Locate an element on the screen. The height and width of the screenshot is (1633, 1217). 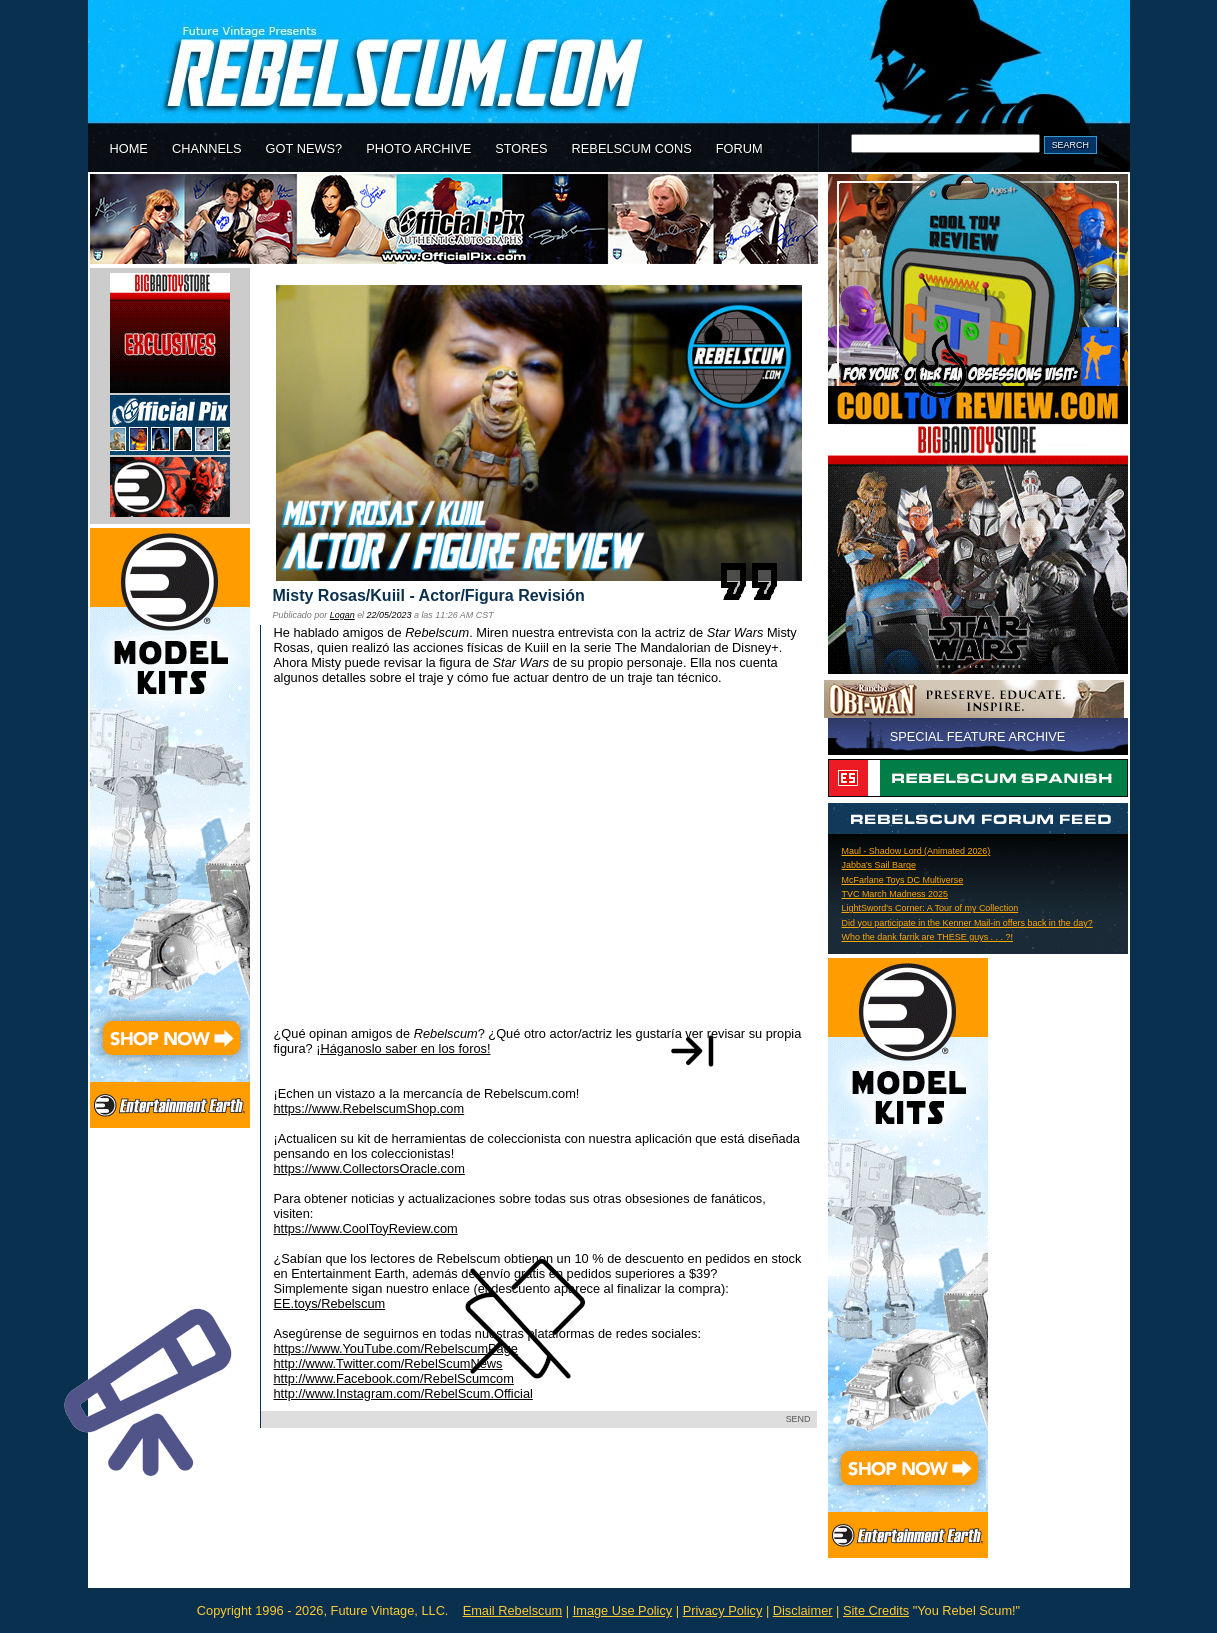
insert a block quote is located at coordinates (749, 582).